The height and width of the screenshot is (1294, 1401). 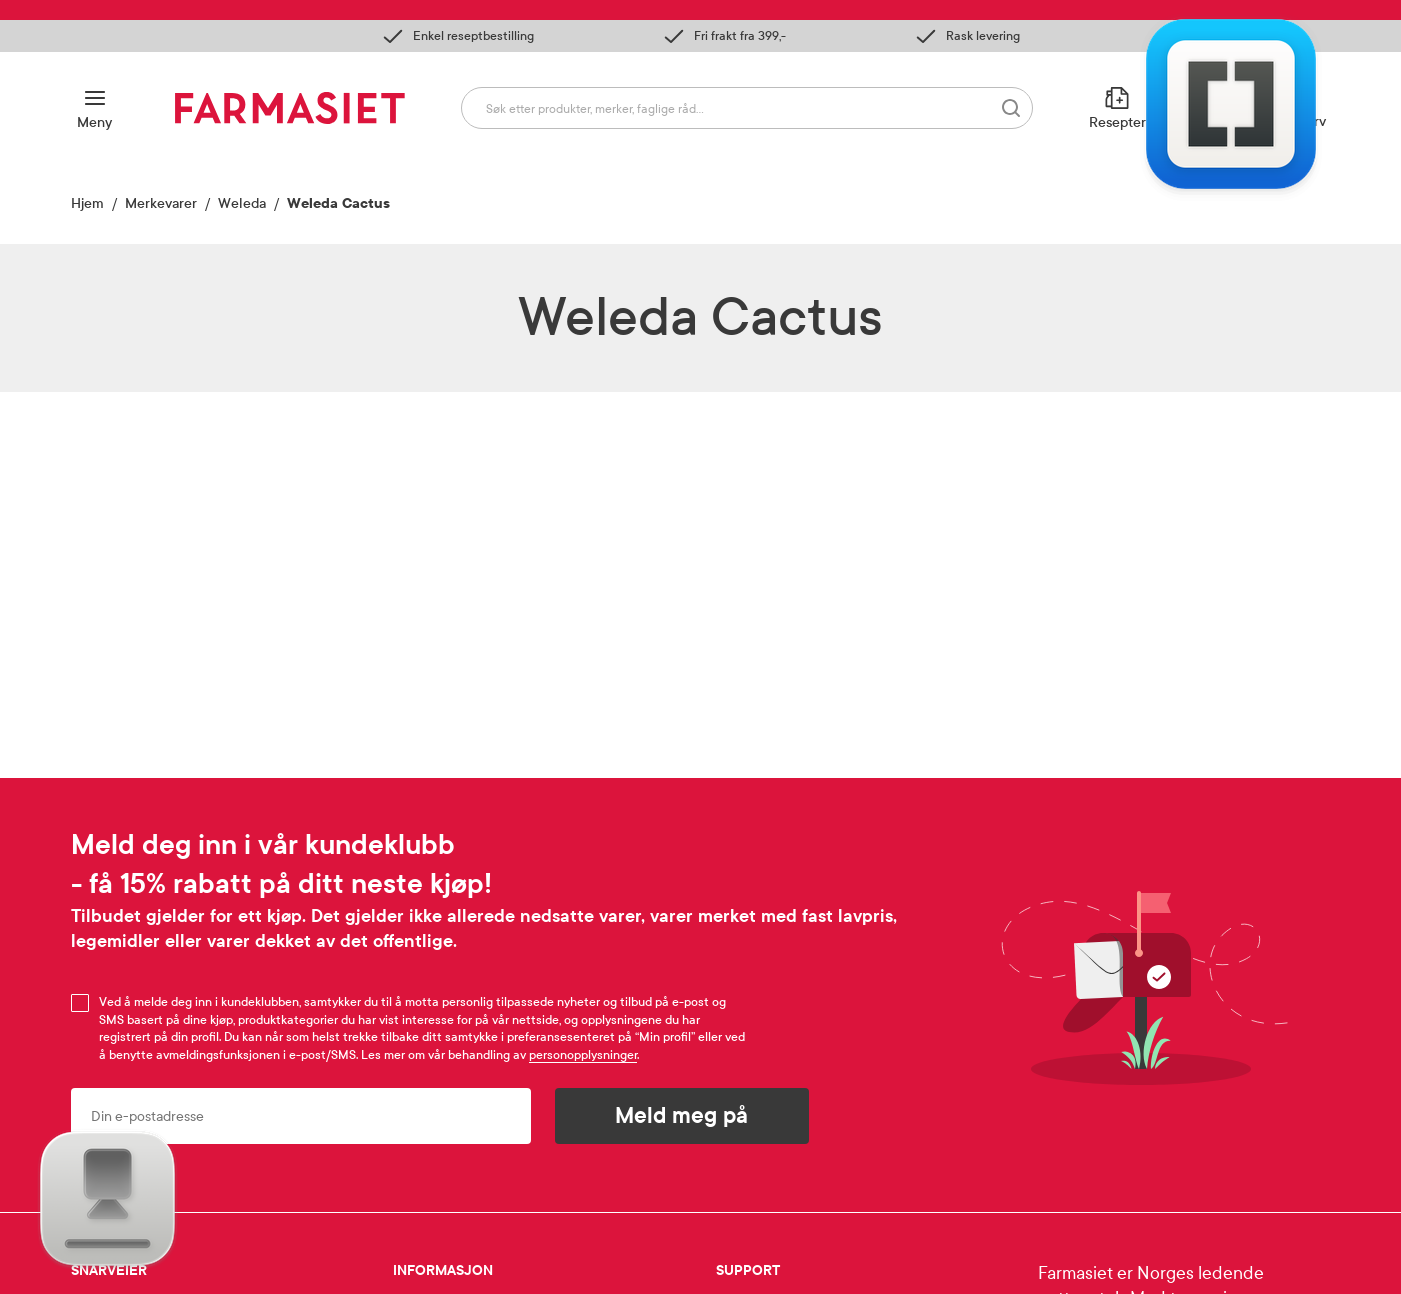 I want to click on open brackets code editor, so click(x=1231, y=104).